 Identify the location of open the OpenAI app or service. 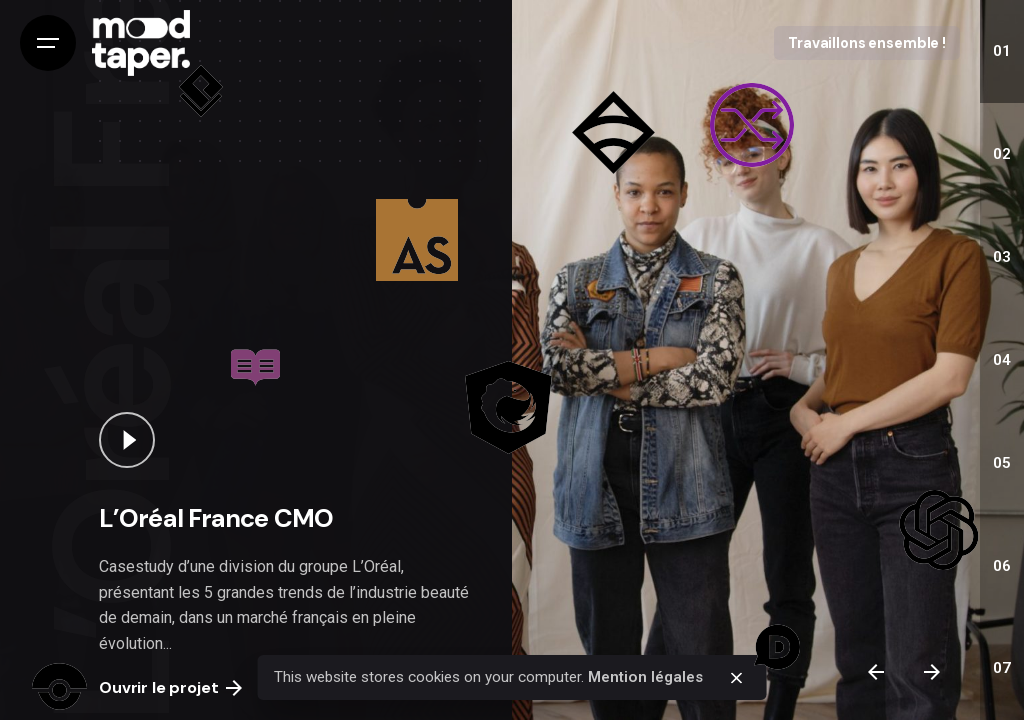
(939, 530).